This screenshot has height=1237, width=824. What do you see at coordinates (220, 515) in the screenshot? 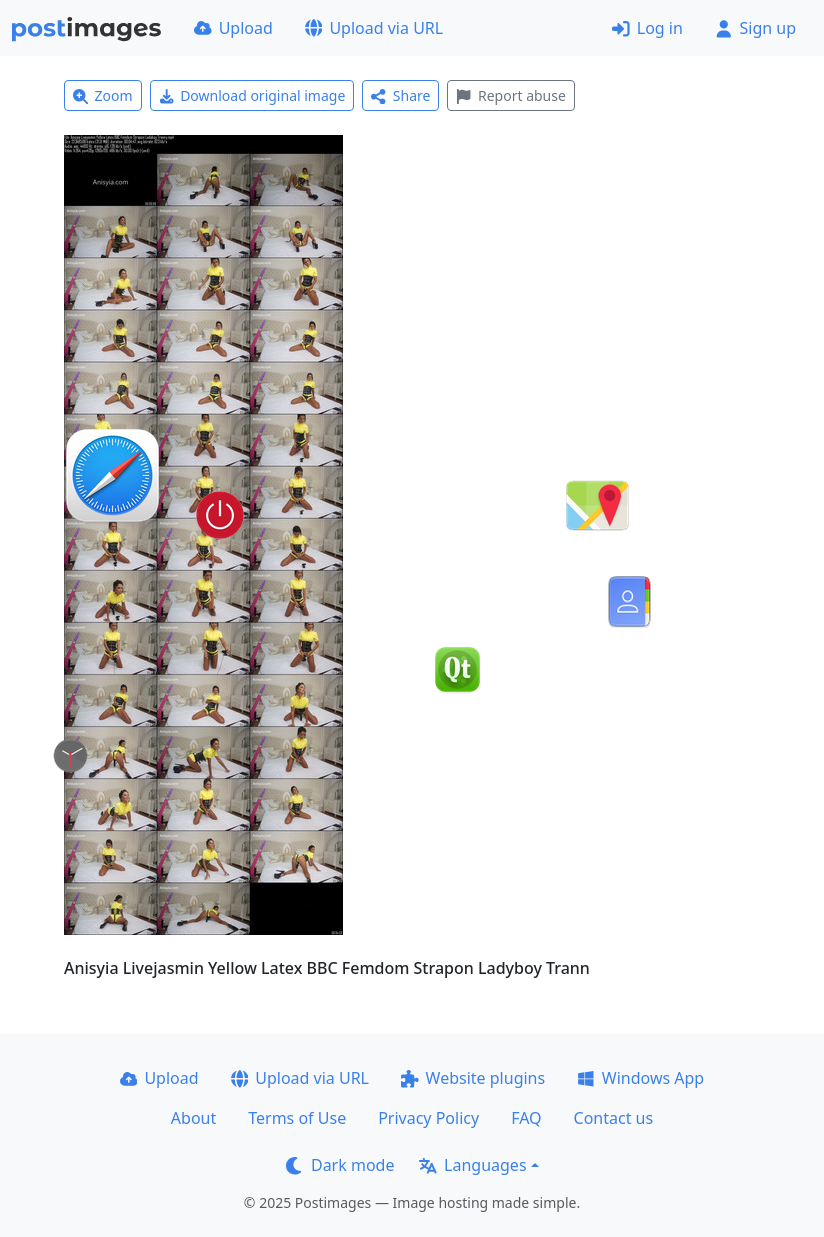
I see `shut down the system` at bounding box center [220, 515].